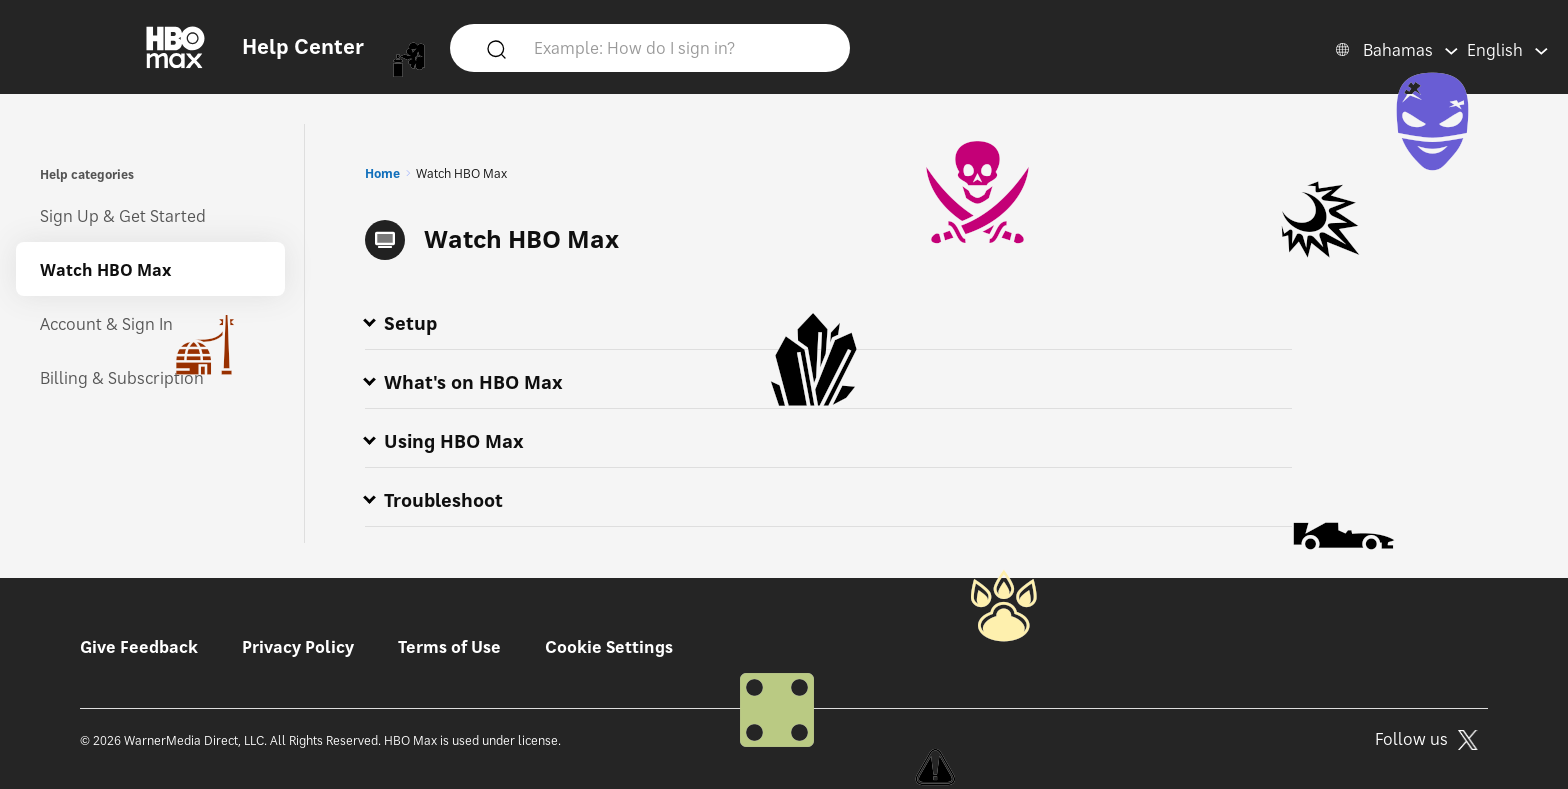 The image size is (1568, 789). What do you see at coordinates (1003, 605) in the screenshot?
I see `access pet-related features or settings` at bounding box center [1003, 605].